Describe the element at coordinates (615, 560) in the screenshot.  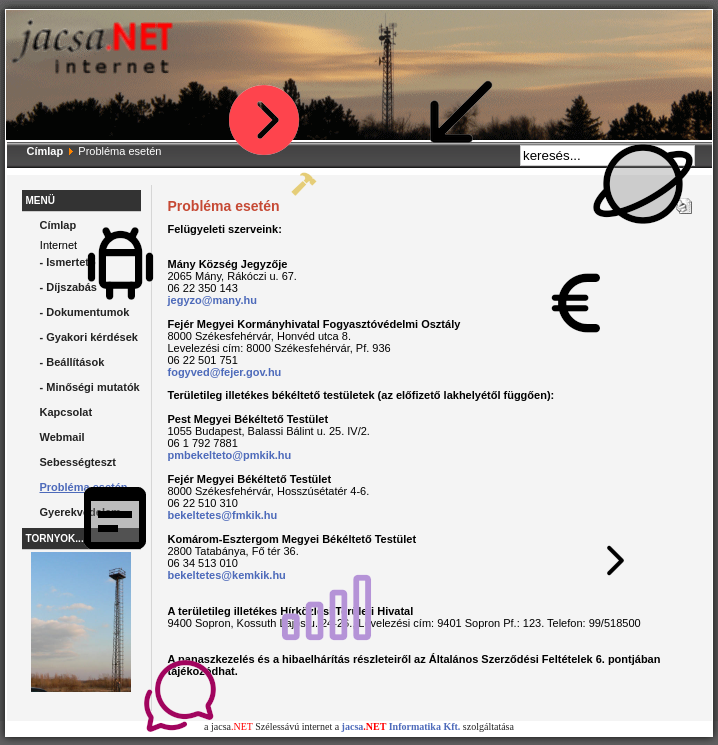
I see `navigate to the next item or screen` at that location.